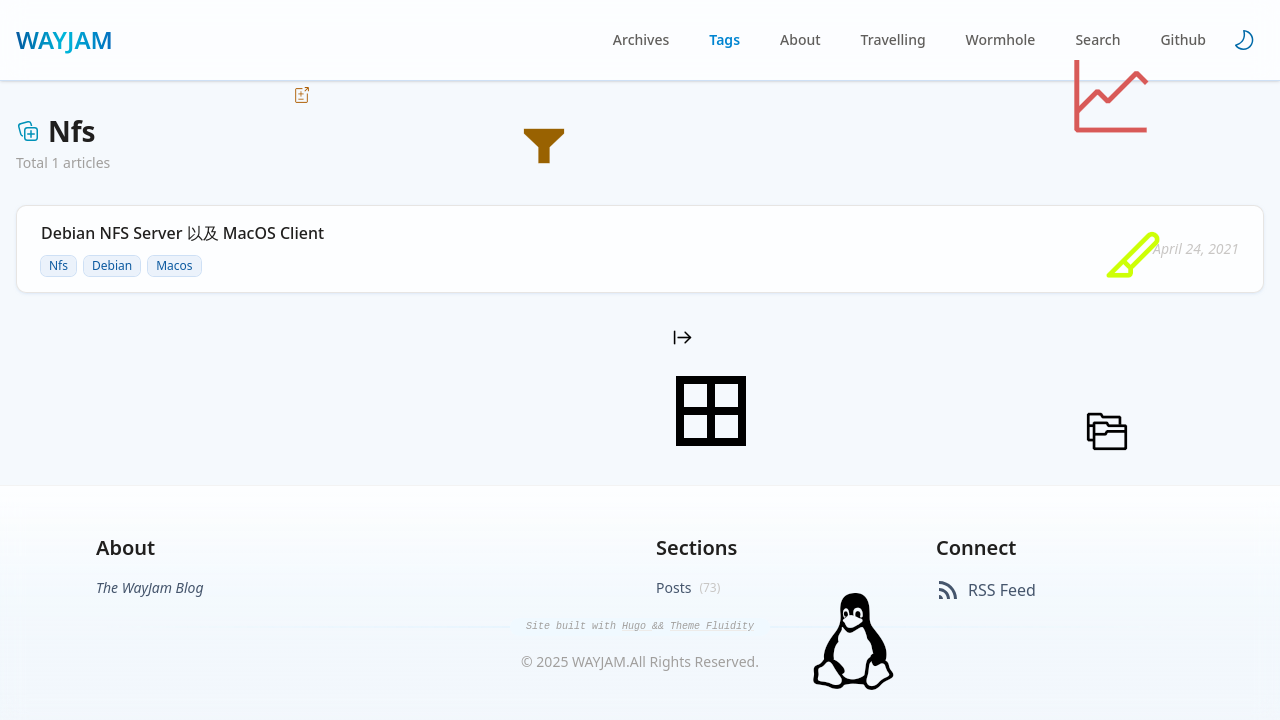  I want to click on view analytics or performance metrics, so click(1110, 101).